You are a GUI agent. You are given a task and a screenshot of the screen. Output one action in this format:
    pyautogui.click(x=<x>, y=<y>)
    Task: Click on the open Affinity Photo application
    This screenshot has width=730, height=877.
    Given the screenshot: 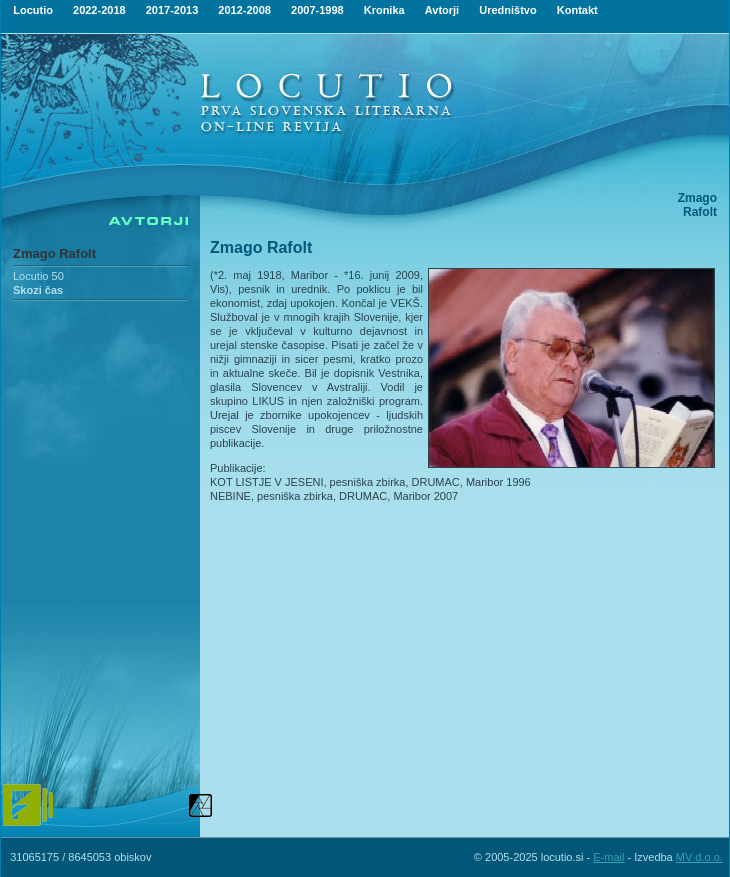 What is the action you would take?
    pyautogui.click(x=200, y=805)
    